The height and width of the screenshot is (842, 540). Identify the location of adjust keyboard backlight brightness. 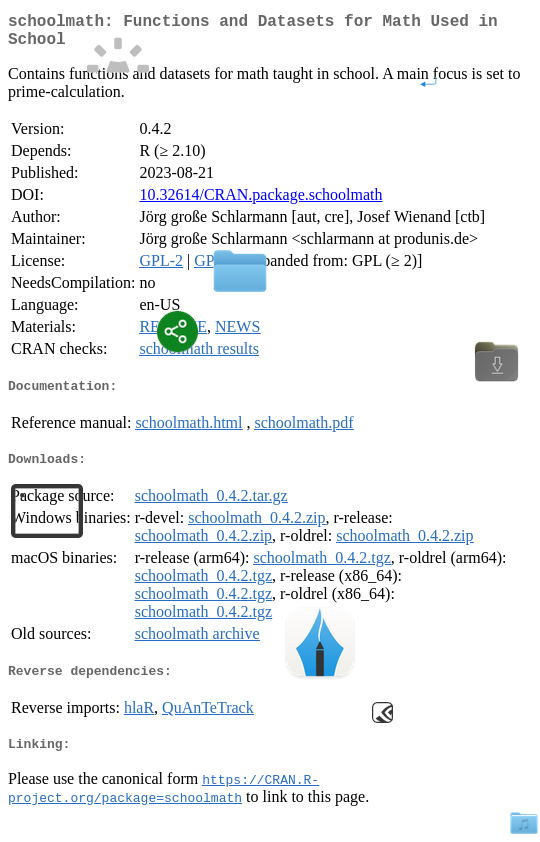
(118, 57).